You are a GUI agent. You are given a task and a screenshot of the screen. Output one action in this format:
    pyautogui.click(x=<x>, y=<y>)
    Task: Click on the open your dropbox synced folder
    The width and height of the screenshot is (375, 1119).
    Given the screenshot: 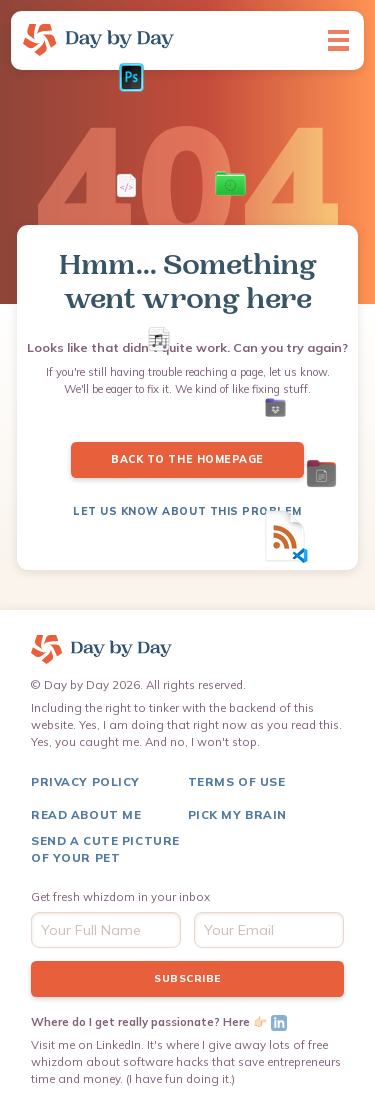 What is the action you would take?
    pyautogui.click(x=275, y=407)
    